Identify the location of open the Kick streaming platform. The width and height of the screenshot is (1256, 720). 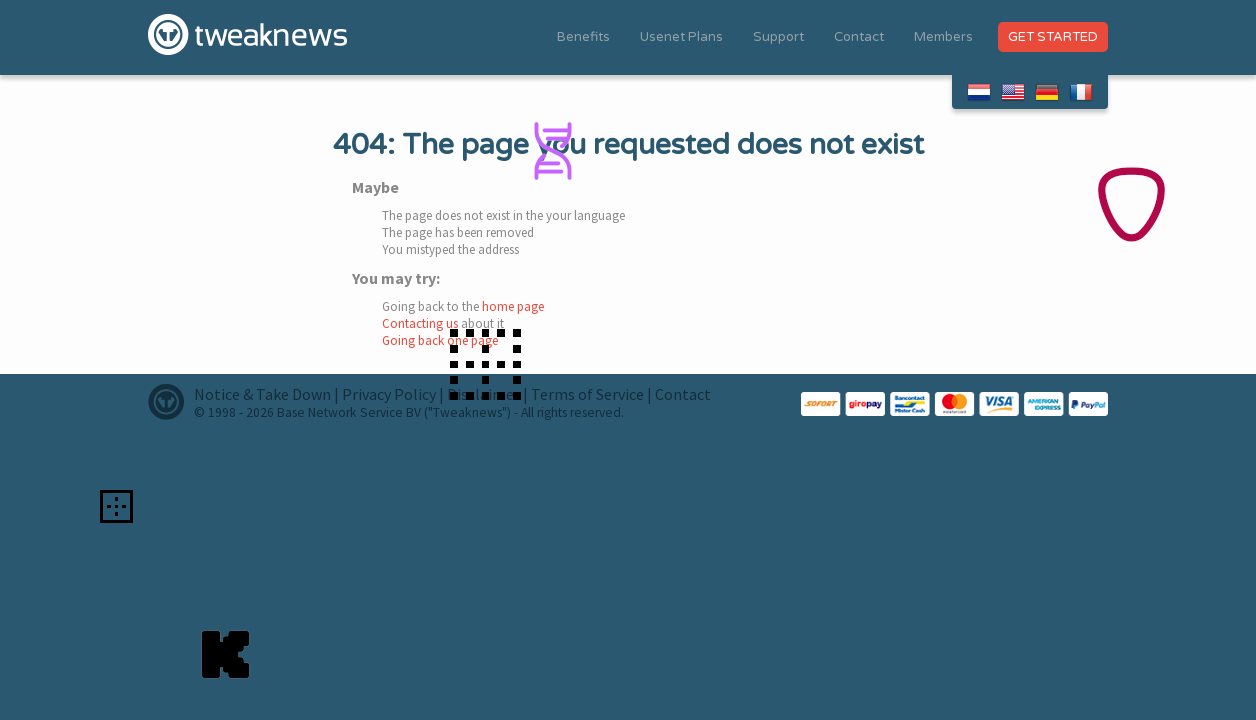
(225, 654).